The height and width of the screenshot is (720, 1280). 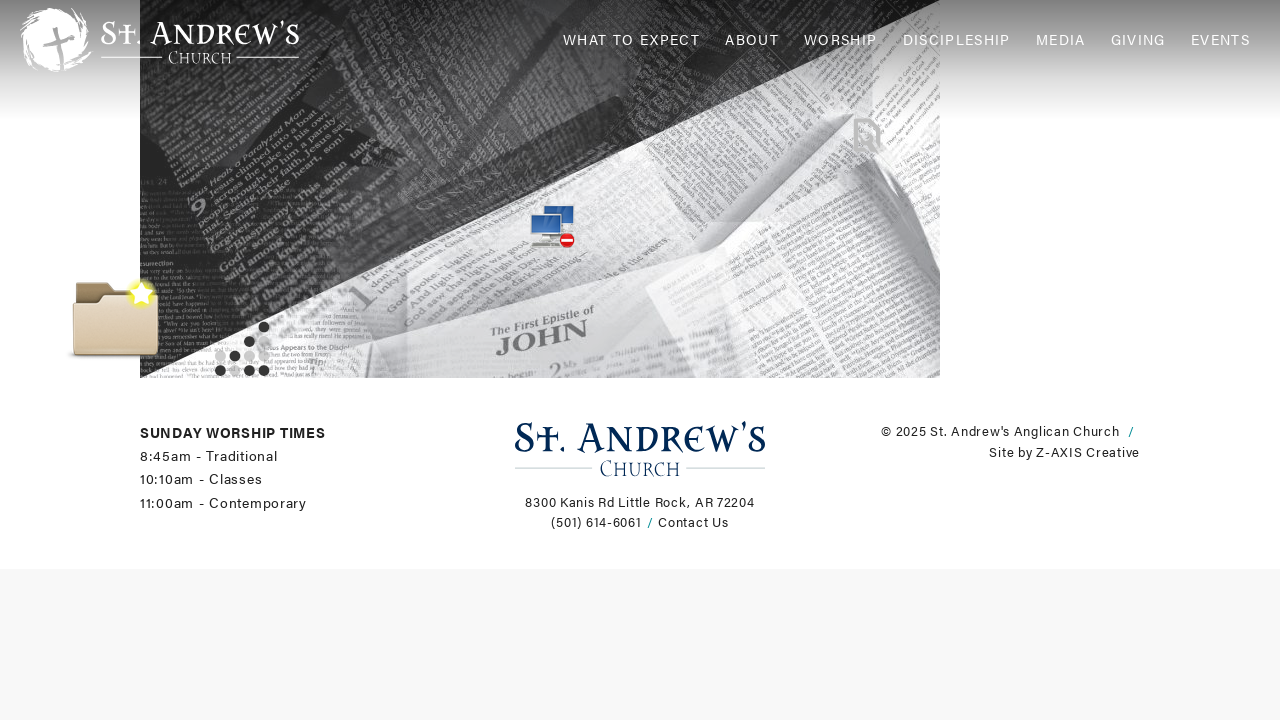 What do you see at coordinates (244, 347) in the screenshot?
I see `launch four-in-a-row game` at bounding box center [244, 347].